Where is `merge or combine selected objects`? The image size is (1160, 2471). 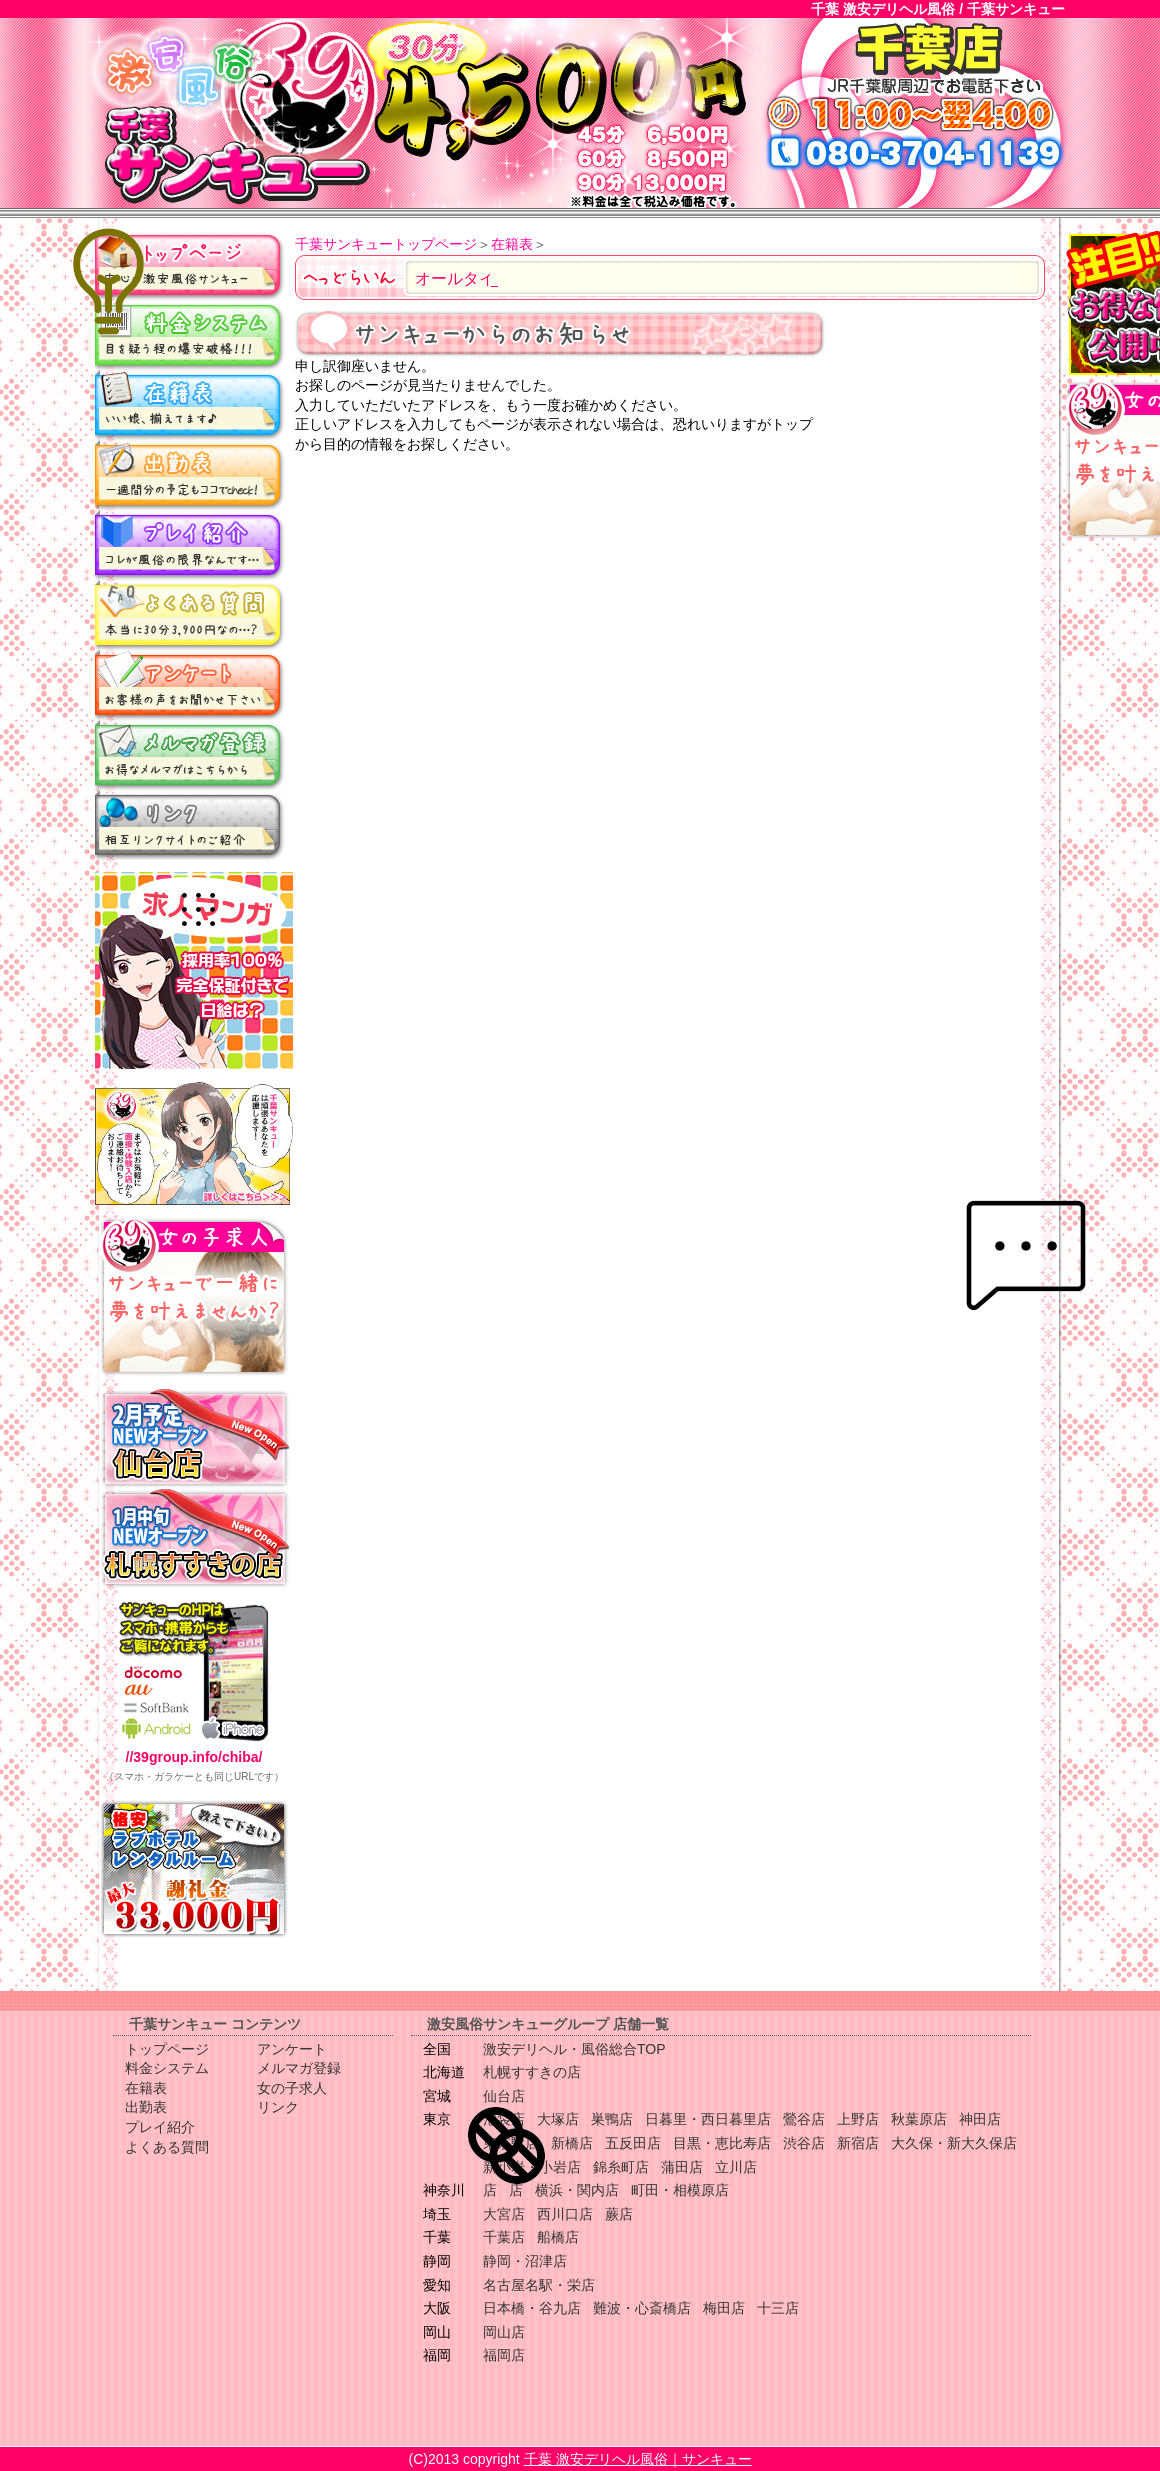 merge or combine selected objects is located at coordinates (506, 2145).